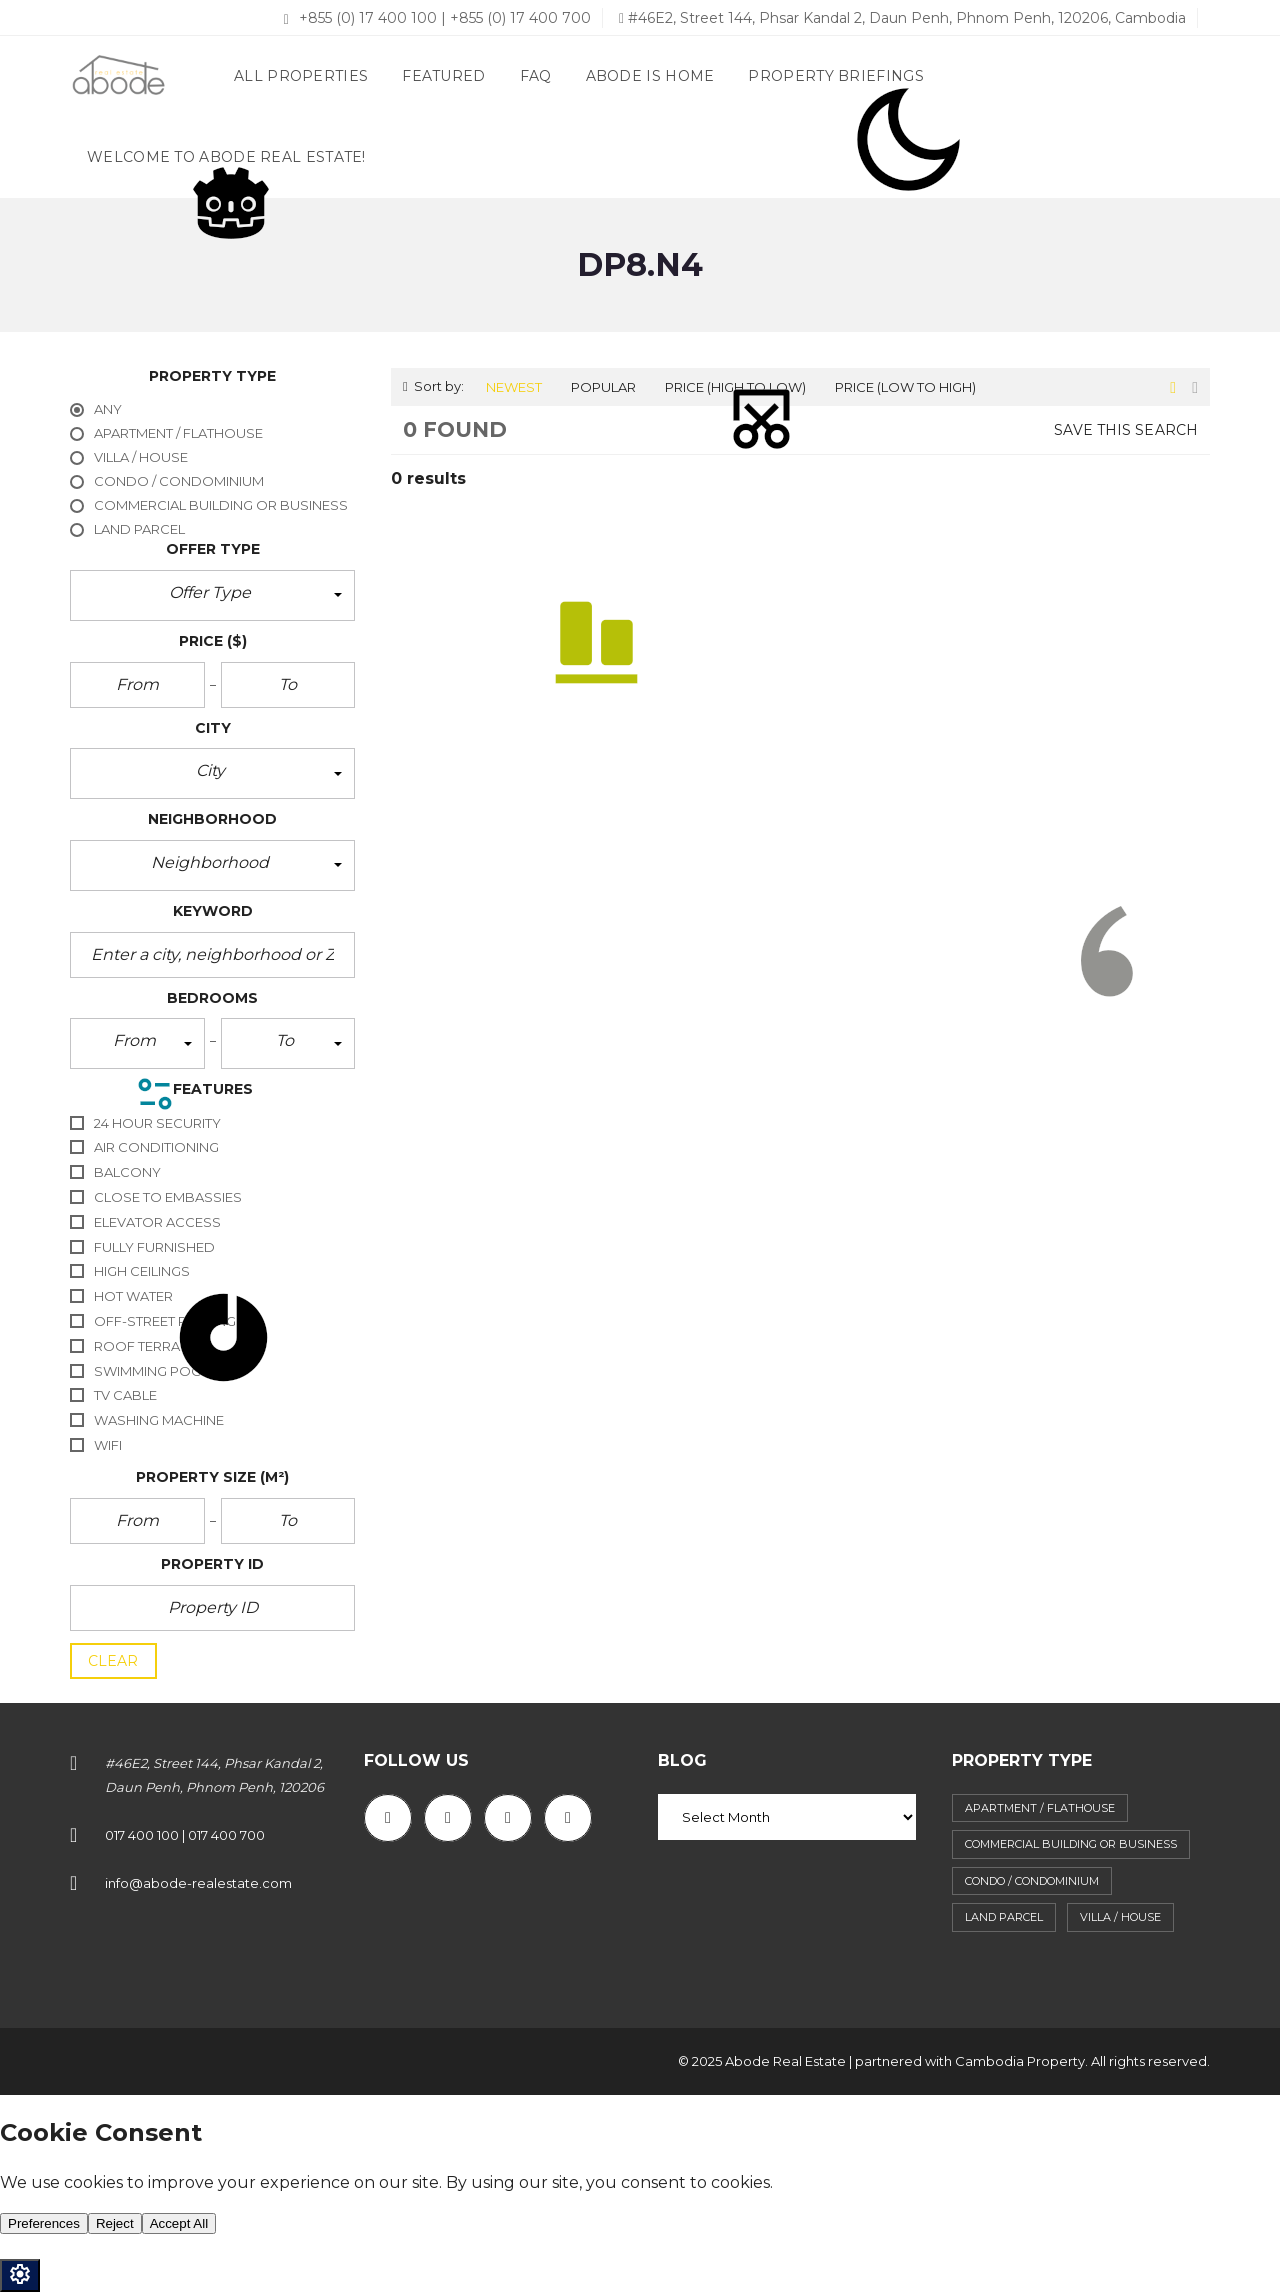 This screenshot has width=1280, height=2293. I want to click on open godot engine application, so click(231, 203).